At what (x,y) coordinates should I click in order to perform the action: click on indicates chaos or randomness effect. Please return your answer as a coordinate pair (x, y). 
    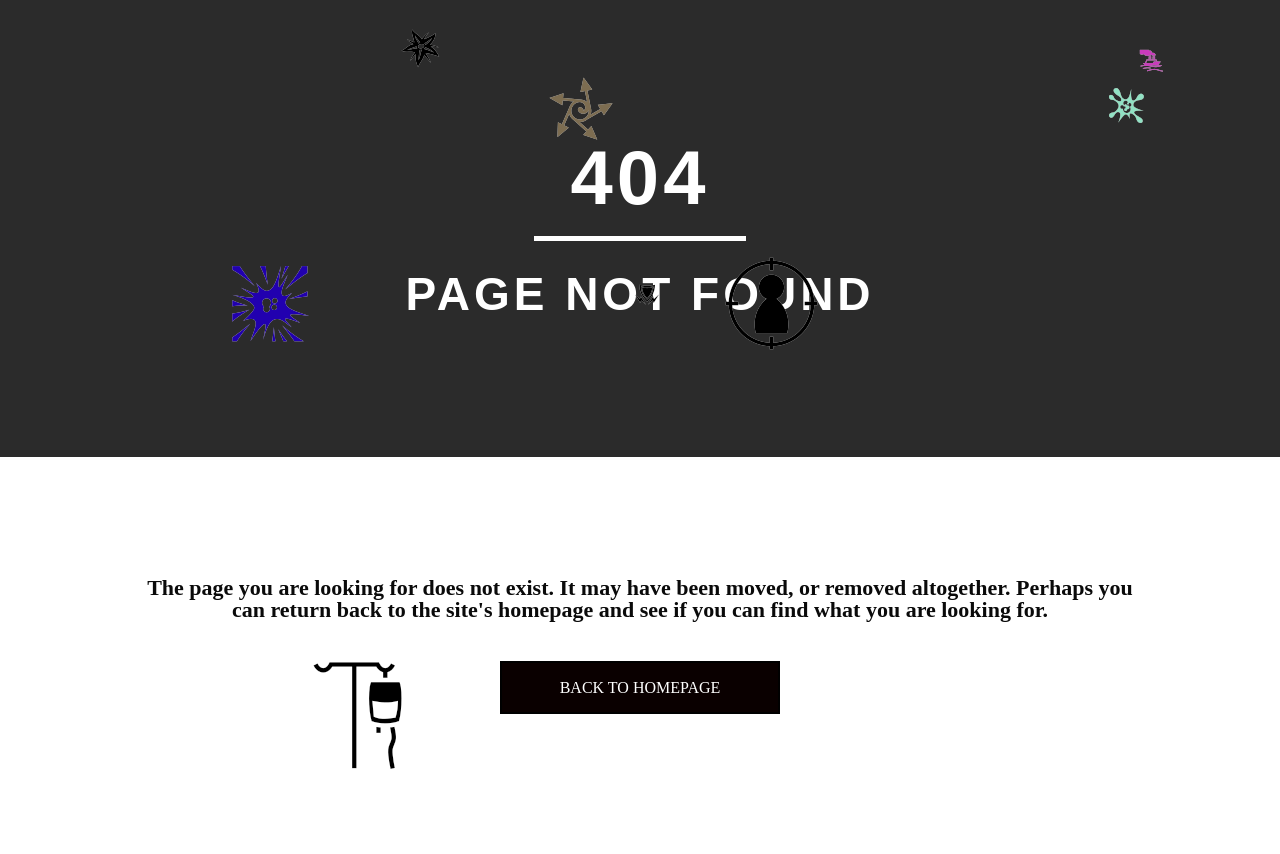
    Looking at the image, I should click on (581, 109).